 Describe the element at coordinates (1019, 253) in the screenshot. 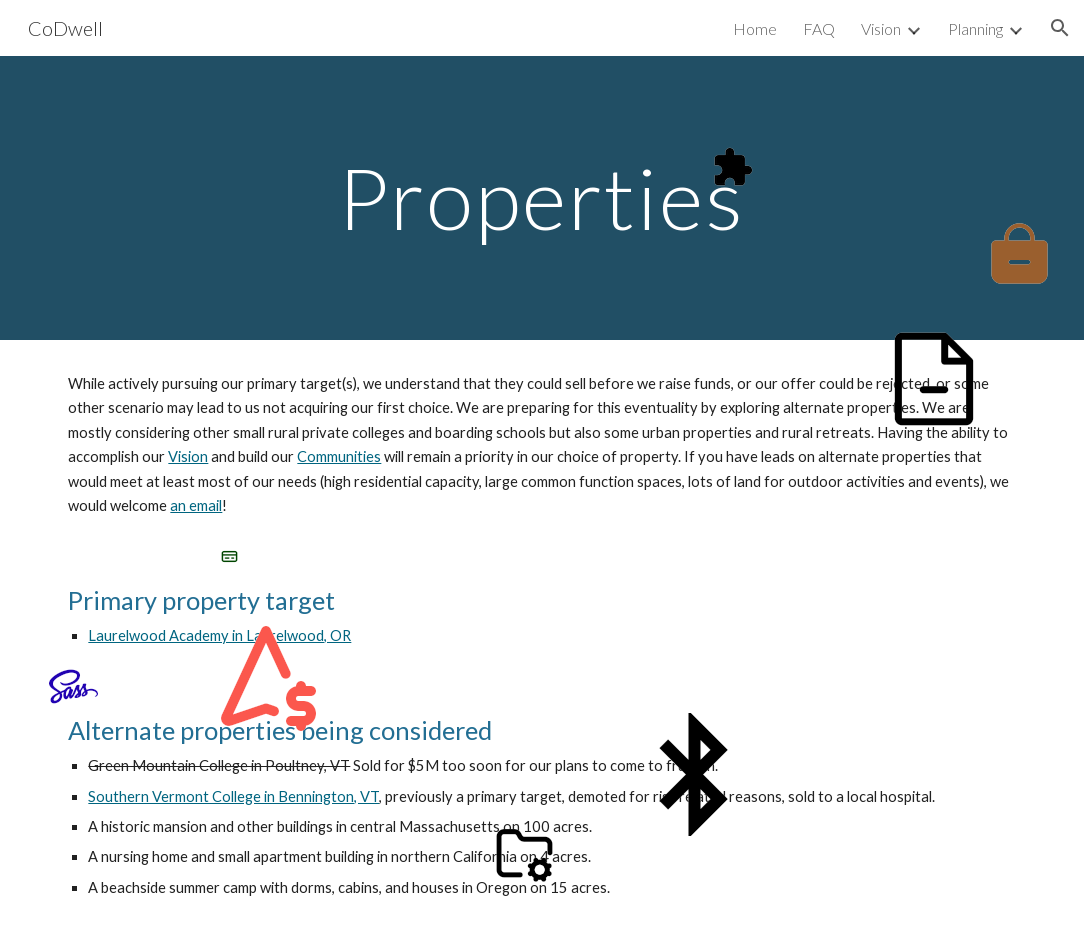

I see `remove item from shopping bag` at that location.